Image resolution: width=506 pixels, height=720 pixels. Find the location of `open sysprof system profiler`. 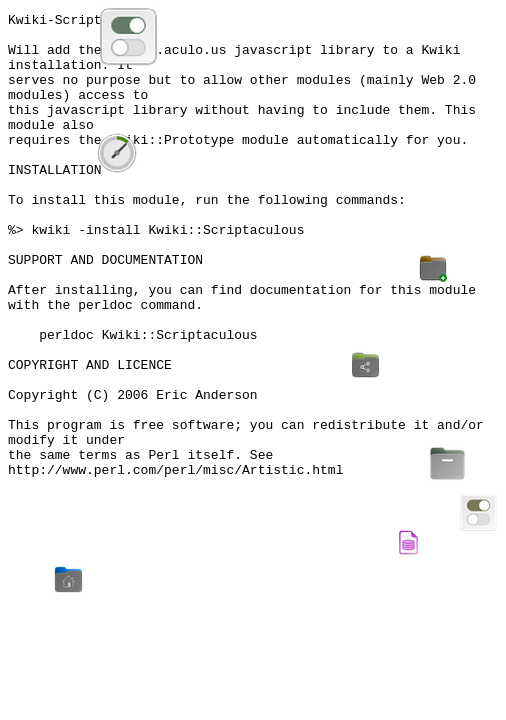

open sysprof system profiler is located at coordinates (117, 153).